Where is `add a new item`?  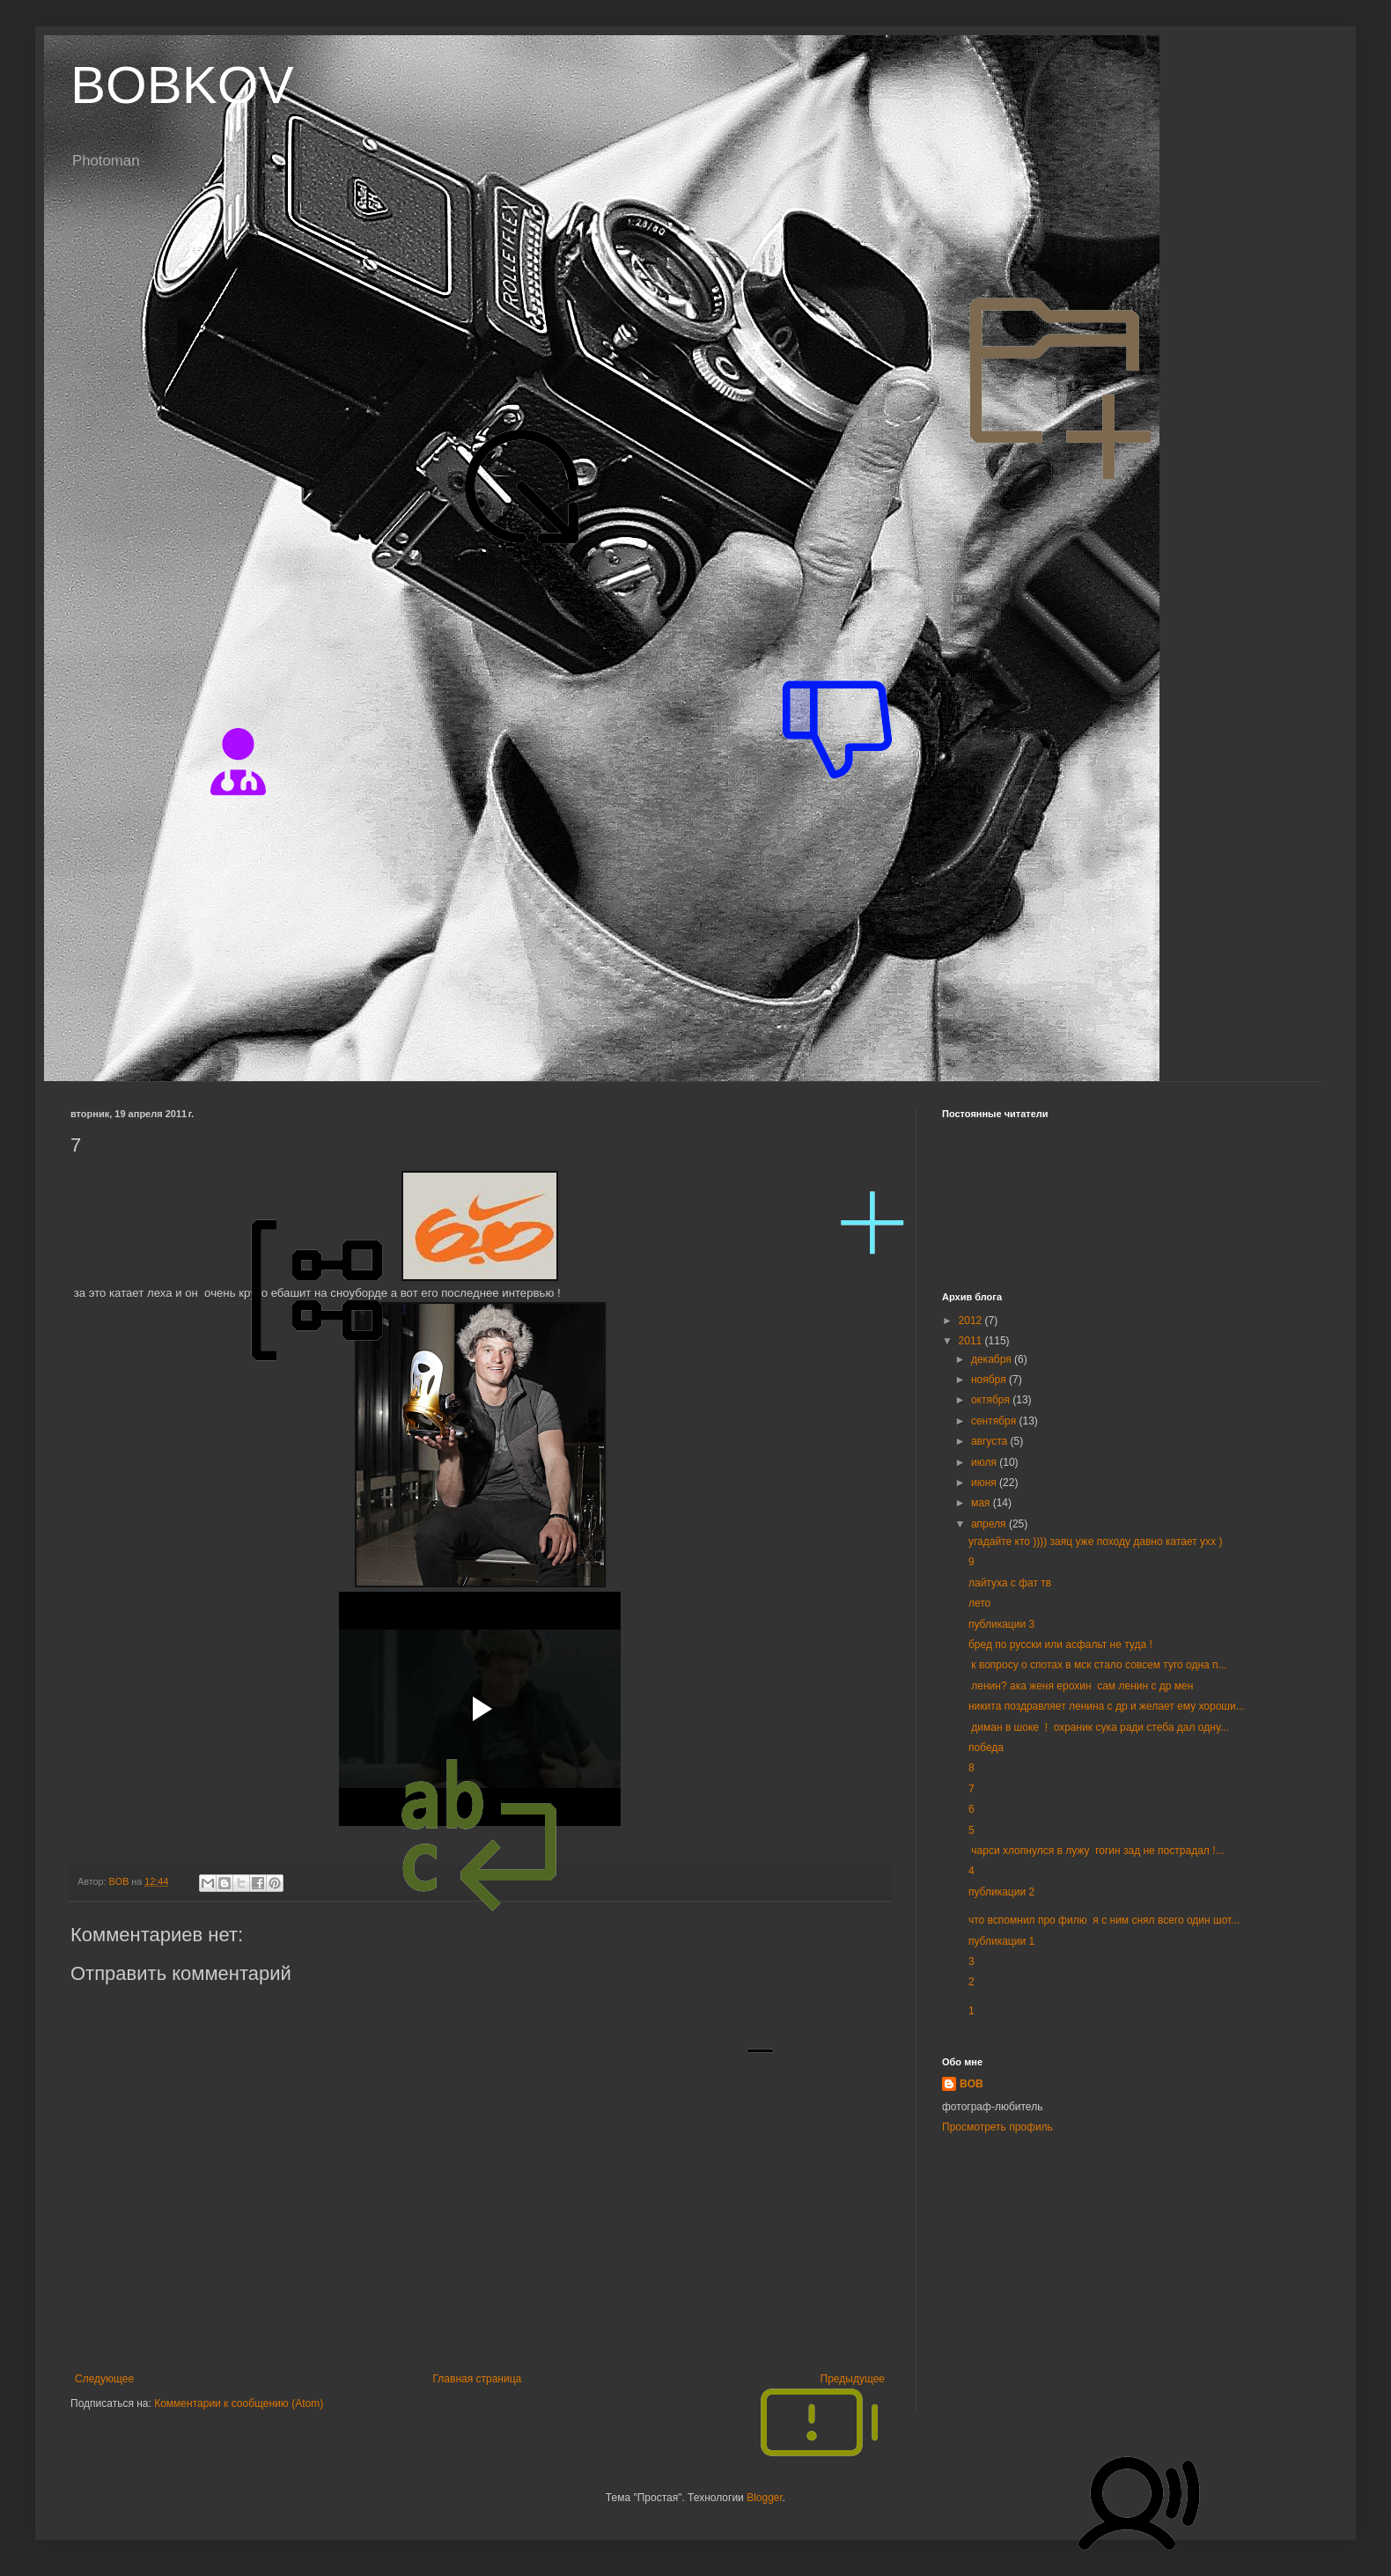 add a new item is located at coordinates (874, 1225).